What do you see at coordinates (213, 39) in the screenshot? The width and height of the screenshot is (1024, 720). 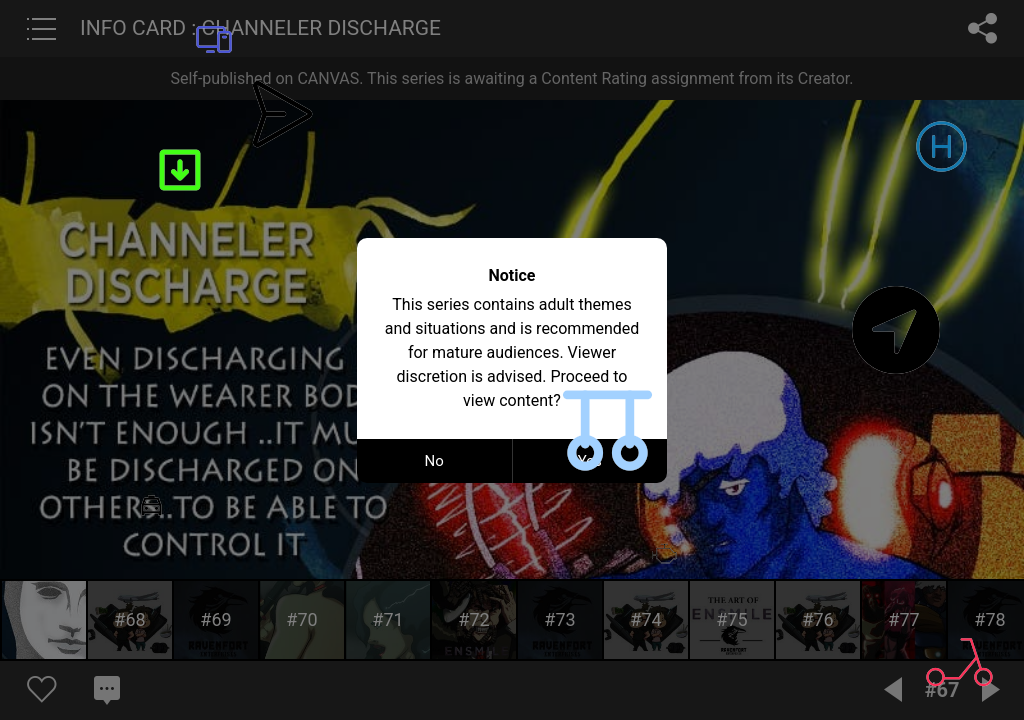 I see `manage connected devices` at bounding box center [213, 39].